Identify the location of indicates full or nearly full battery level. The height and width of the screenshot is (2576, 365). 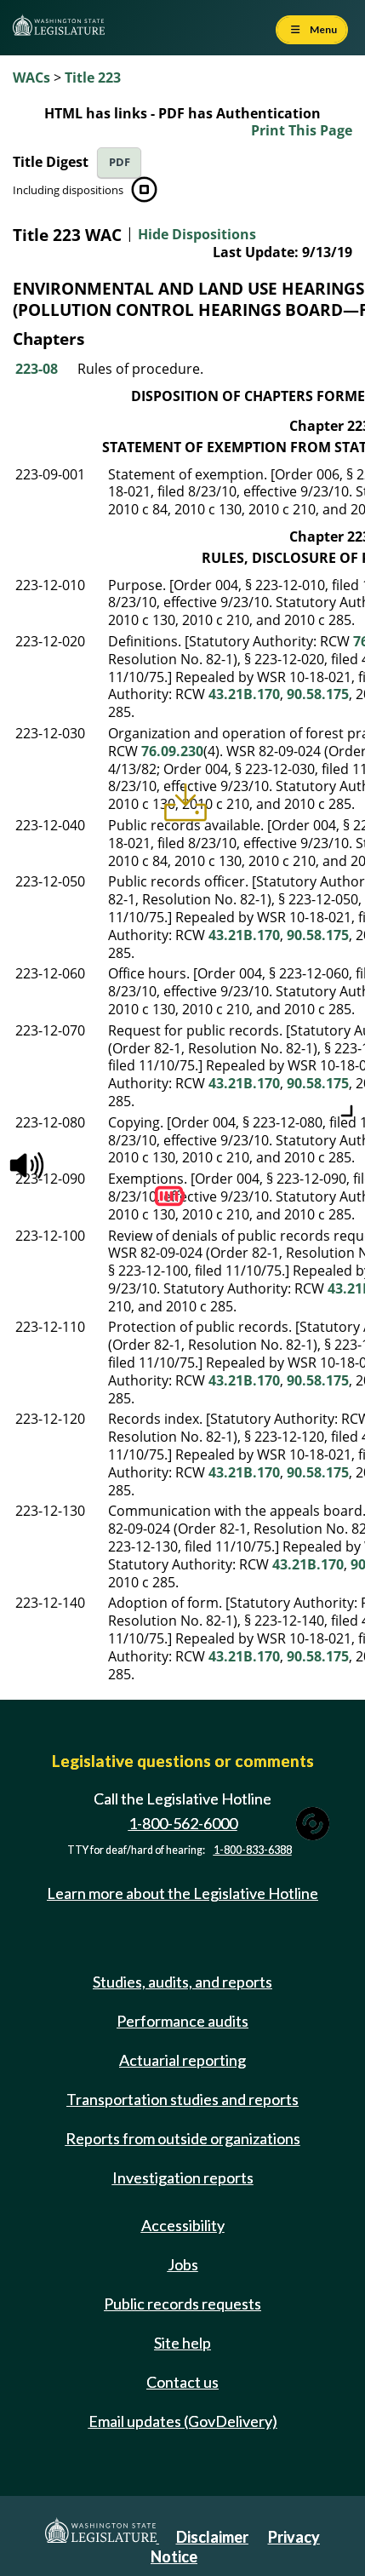
(169, 1196).